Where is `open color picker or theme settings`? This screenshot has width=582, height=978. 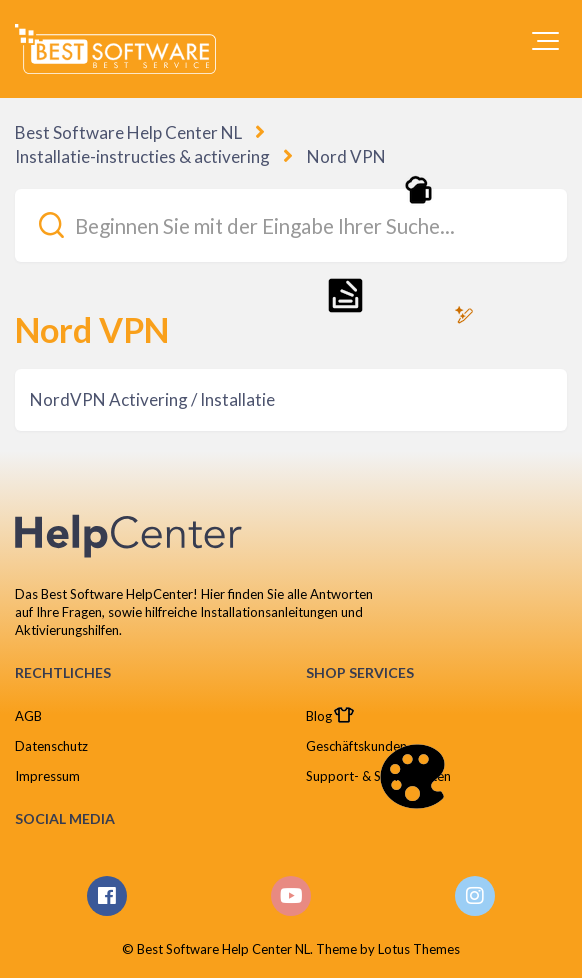
open color picker or theme settings is located at coordinates (412, 776).